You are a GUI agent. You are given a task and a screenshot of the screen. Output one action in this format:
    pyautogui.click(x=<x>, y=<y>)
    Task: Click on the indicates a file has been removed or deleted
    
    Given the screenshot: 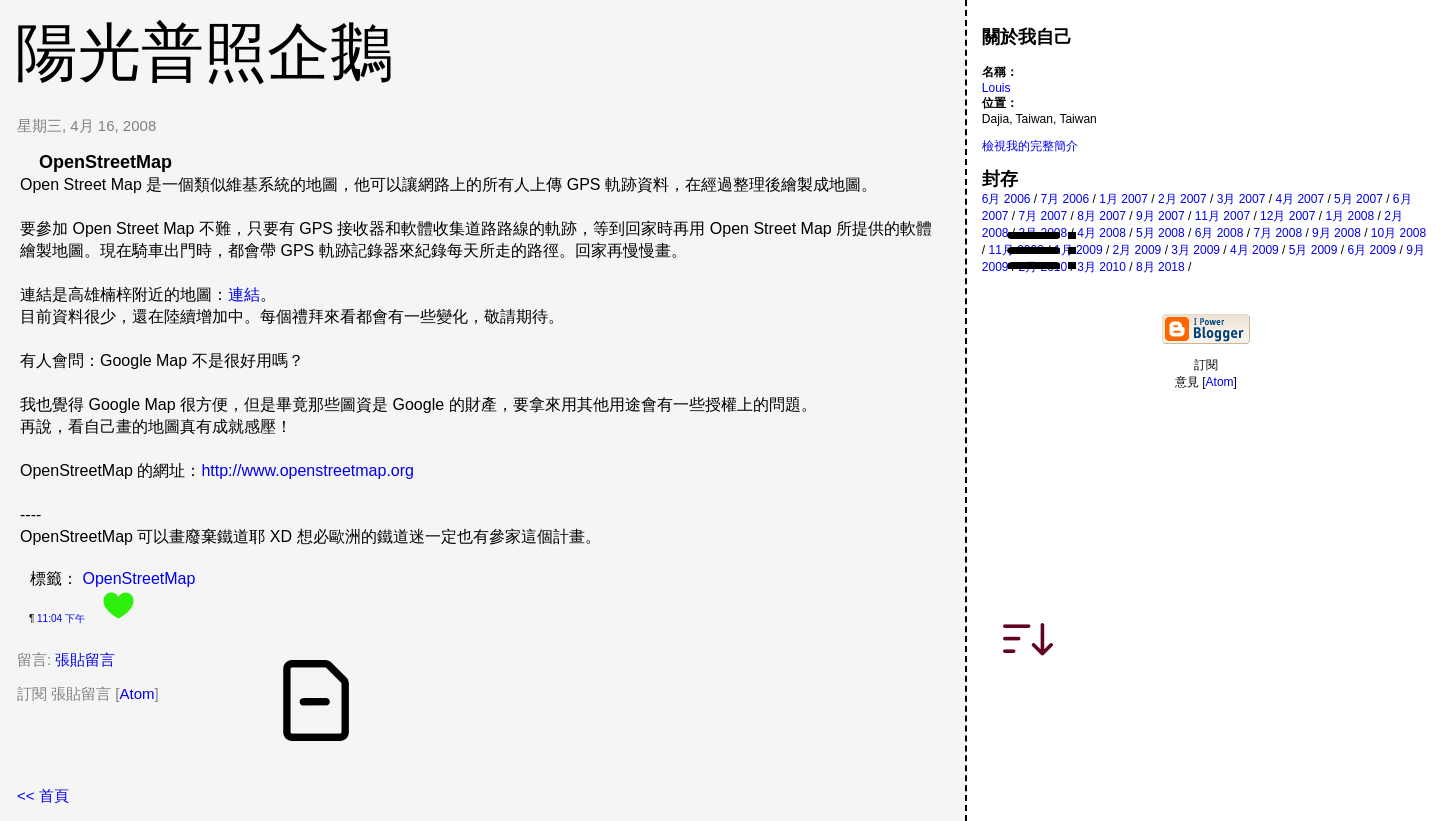 What is the action you would take?
    pyautogui.click(x=313, y=700)
    